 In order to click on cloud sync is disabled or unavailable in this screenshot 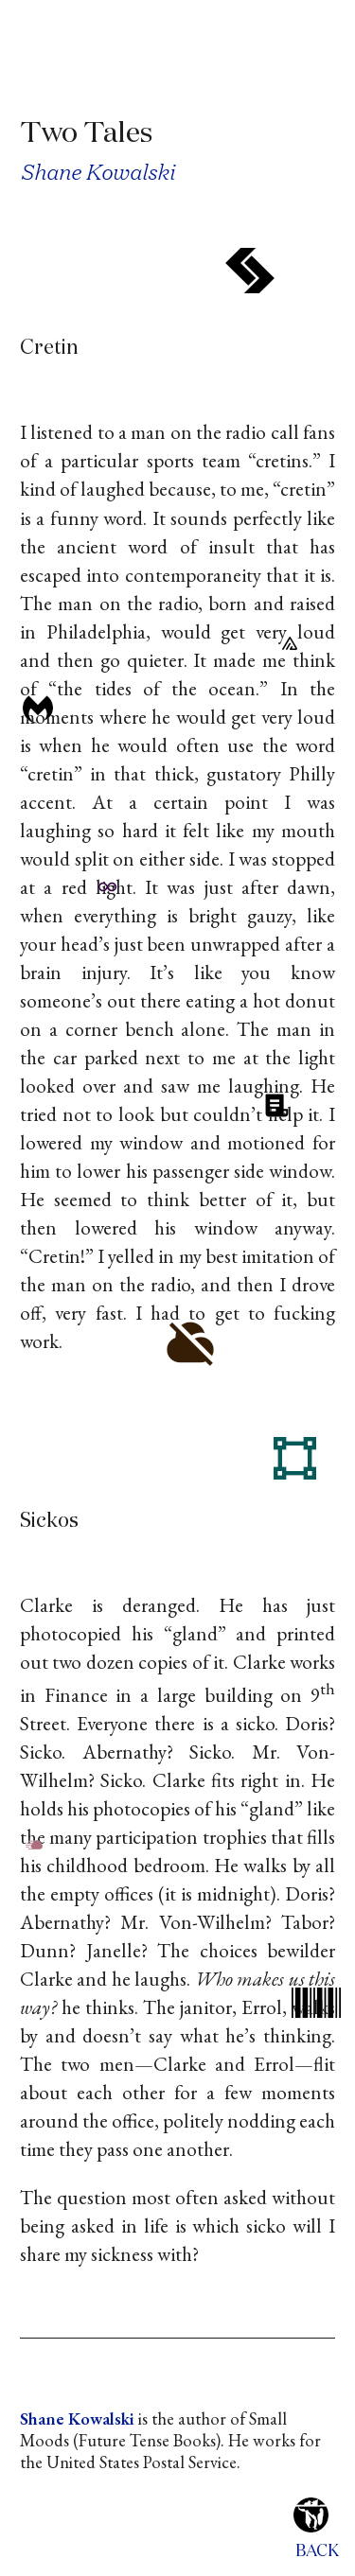, I will do `click(190, 1343)`.